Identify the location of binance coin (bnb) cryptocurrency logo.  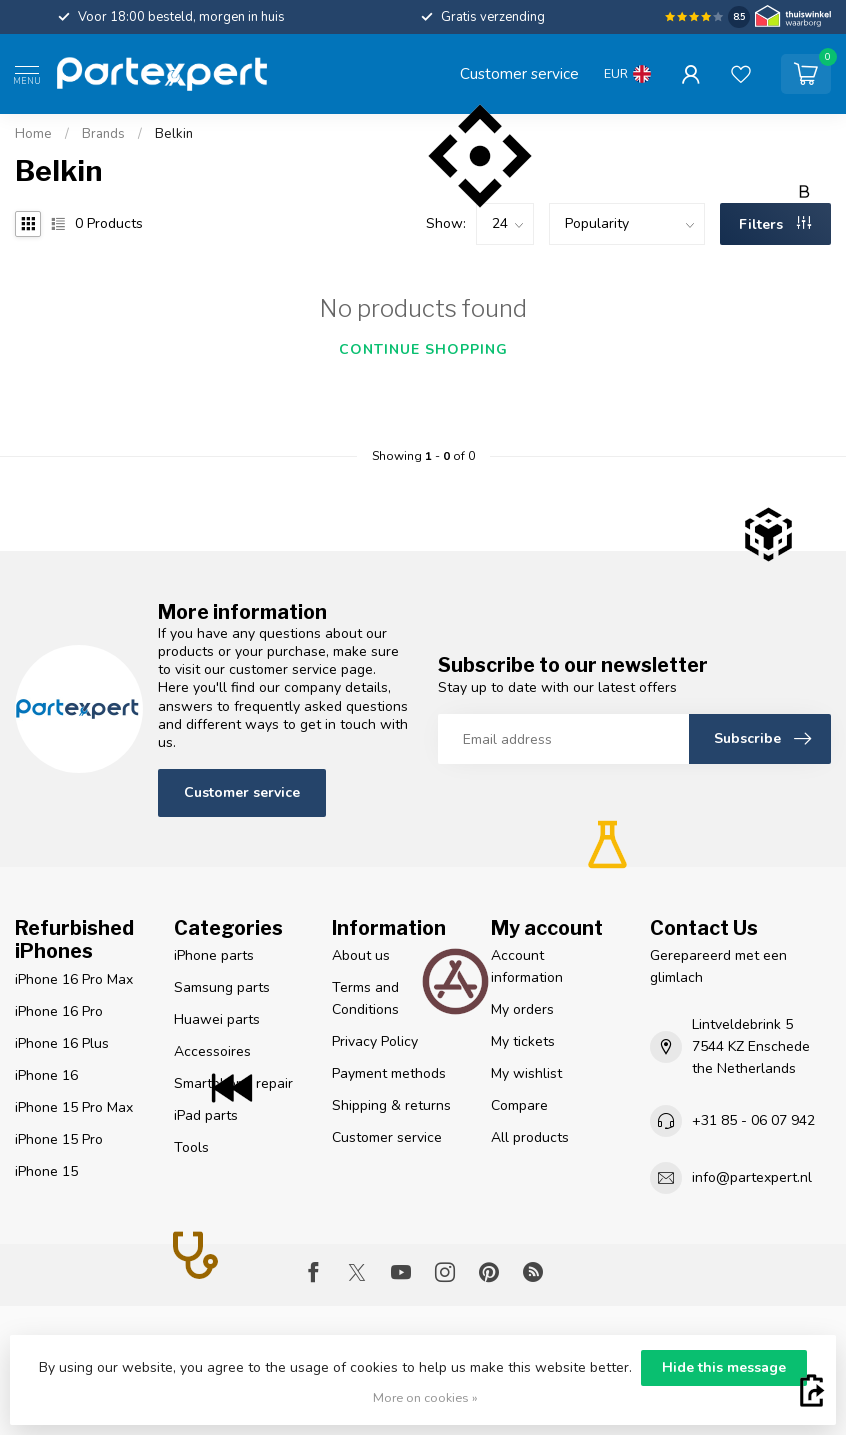
(768, 534).